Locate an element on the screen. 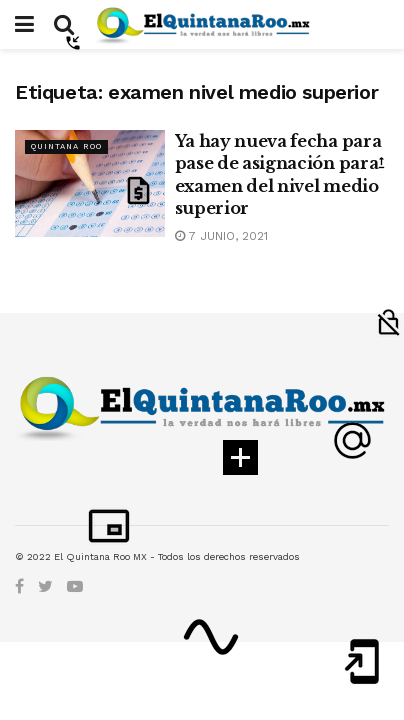 Image resolution: width=404 pixels, height=720 pixels. indicates a missed call that needs to be returned is located at coordinates (73, 43).